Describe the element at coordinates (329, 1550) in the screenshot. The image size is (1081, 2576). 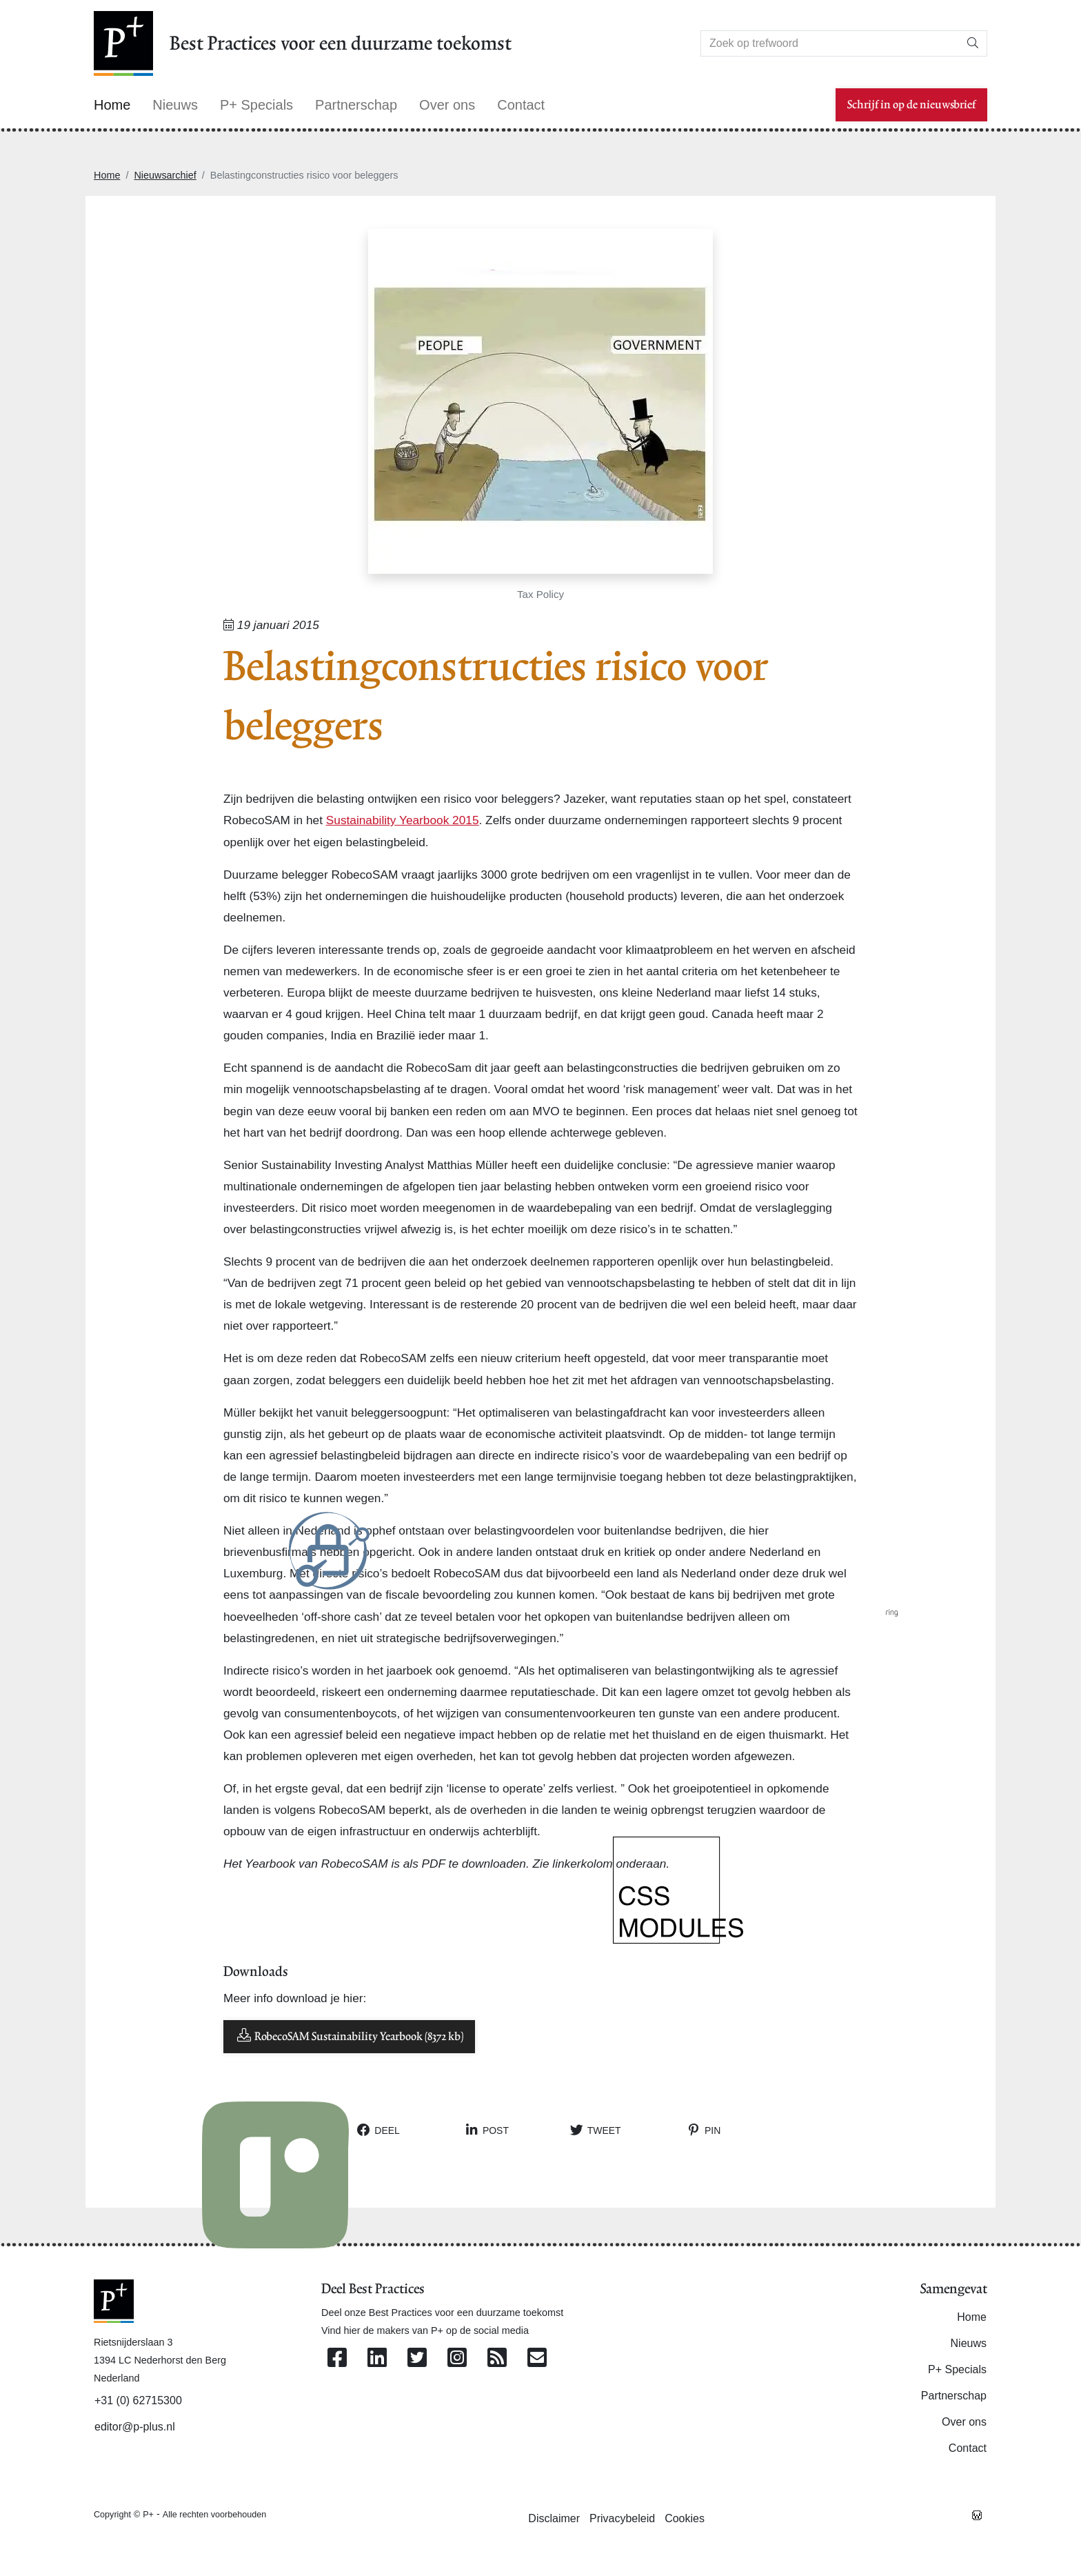
I see `caddy web server logo` at that location.